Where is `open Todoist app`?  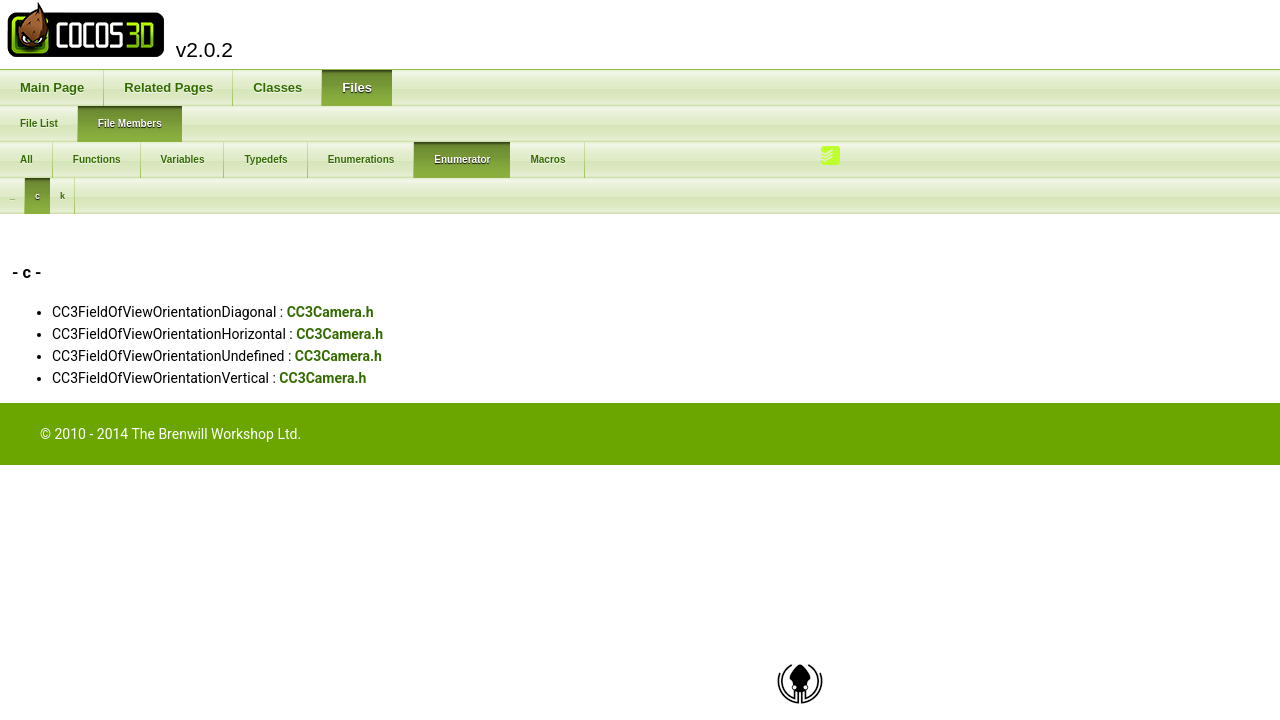
open Todoist app is located at coordinates (830, 155).